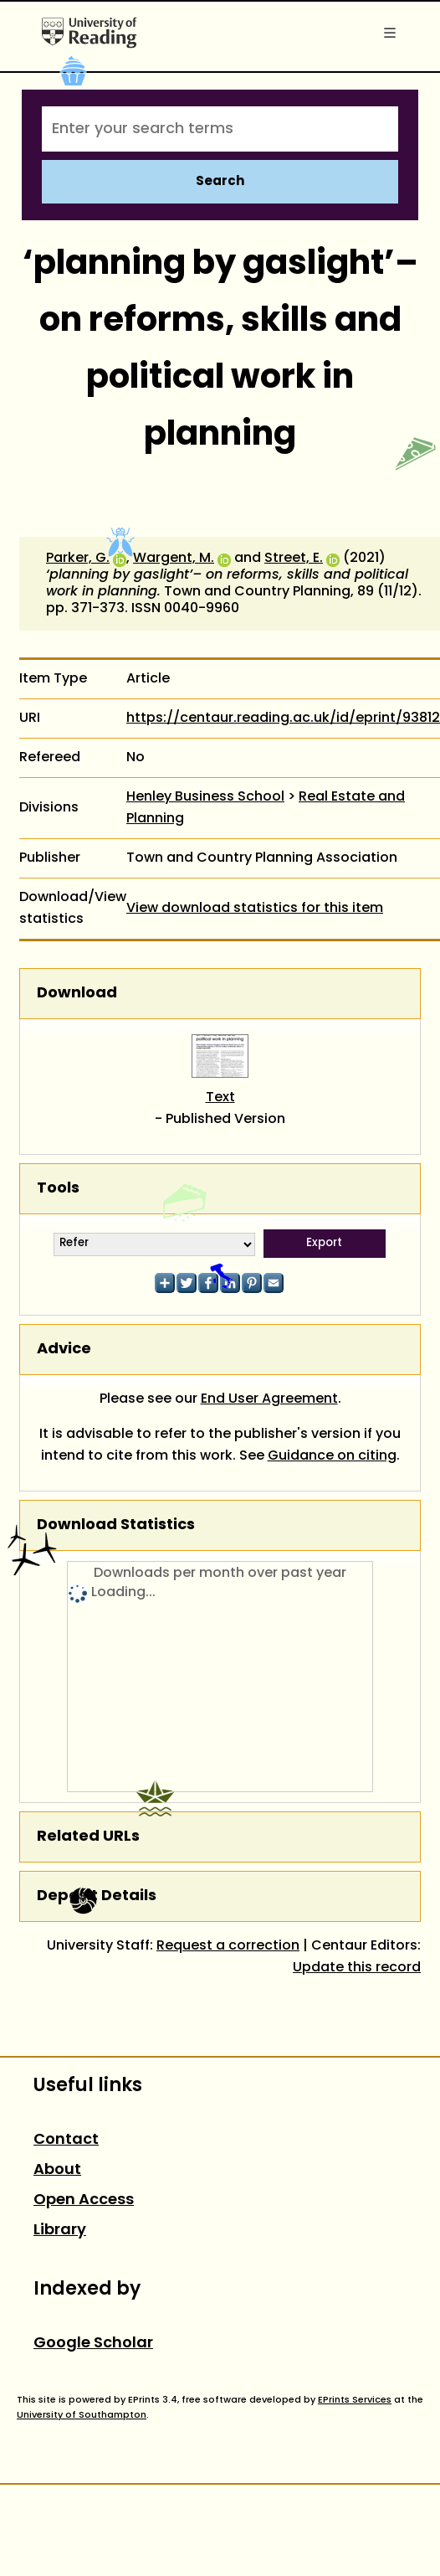 This screenshot has height=2576, width=440. What do you see at coordinates (415, 453) in the screenshot?
I see `order food or access food delivery services` at bounding box center [415, 453].